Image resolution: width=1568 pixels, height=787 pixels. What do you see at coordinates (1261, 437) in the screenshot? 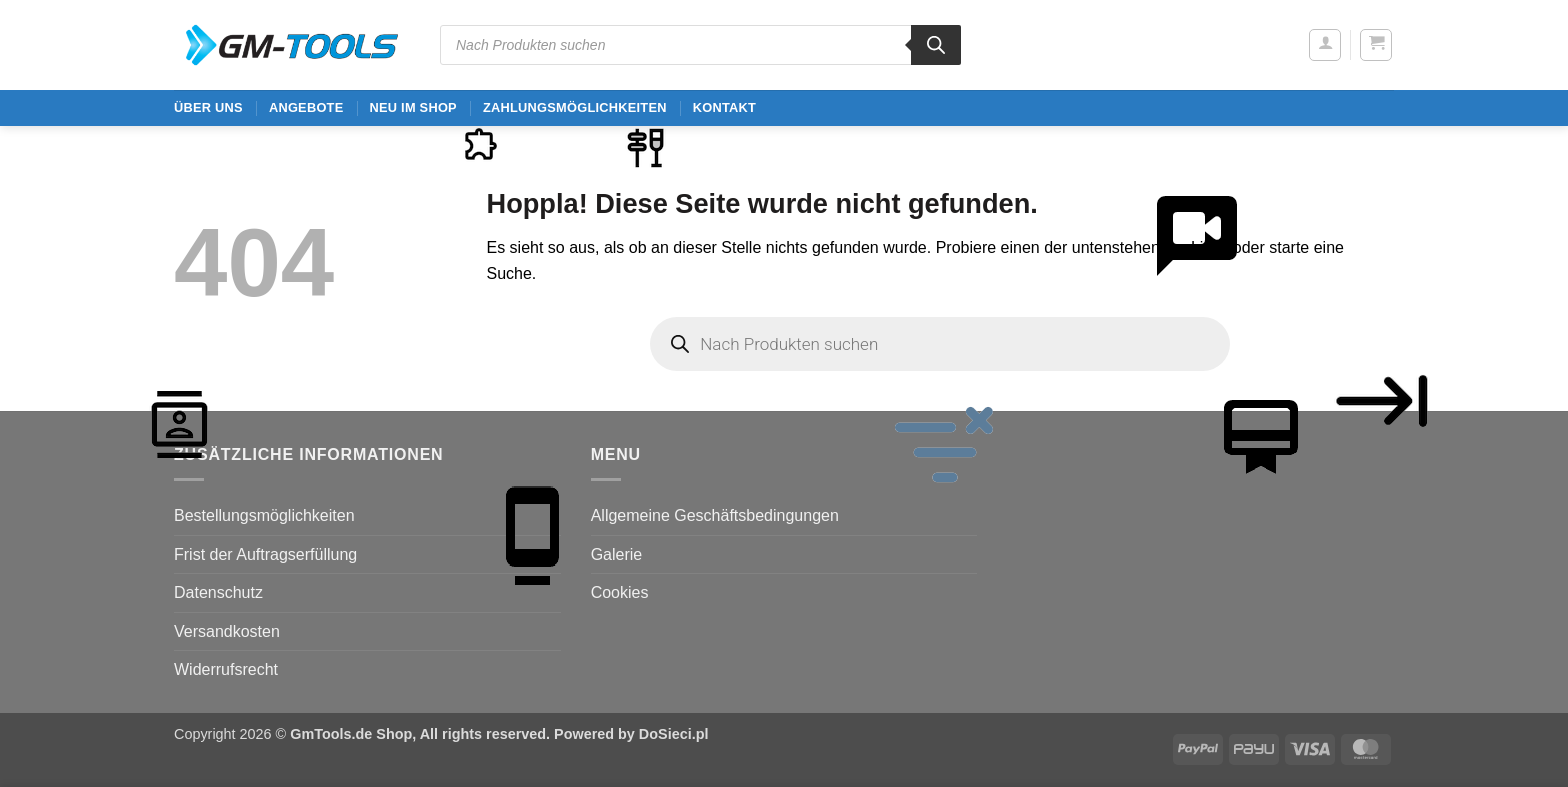
I see `view membership card details` at bounding box center [1261, 437].